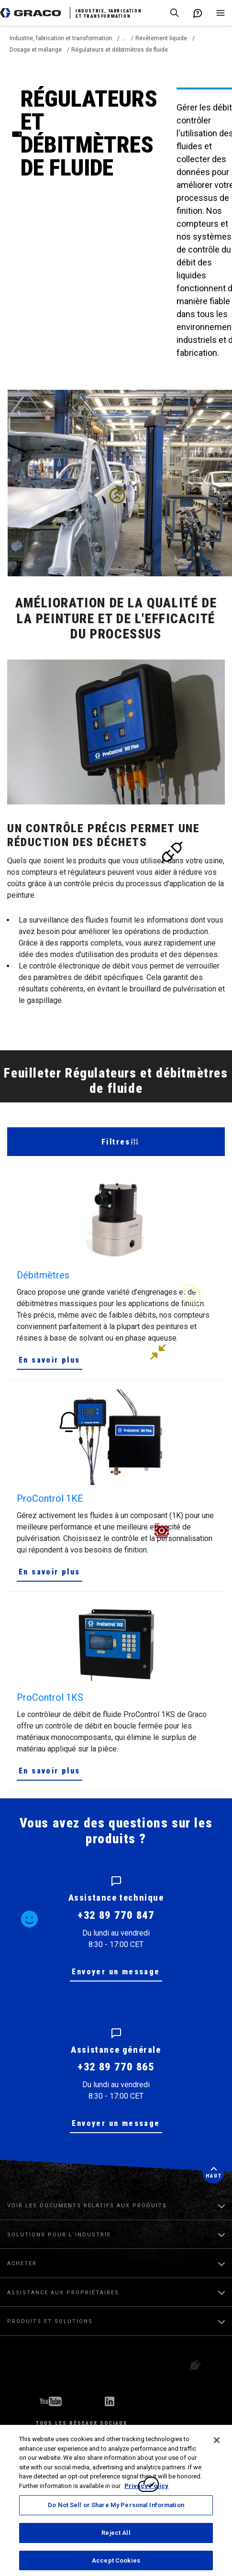  Describe the element at coordinates (17, 134) in the screenshot. I see `access storage or disk management` at that location.